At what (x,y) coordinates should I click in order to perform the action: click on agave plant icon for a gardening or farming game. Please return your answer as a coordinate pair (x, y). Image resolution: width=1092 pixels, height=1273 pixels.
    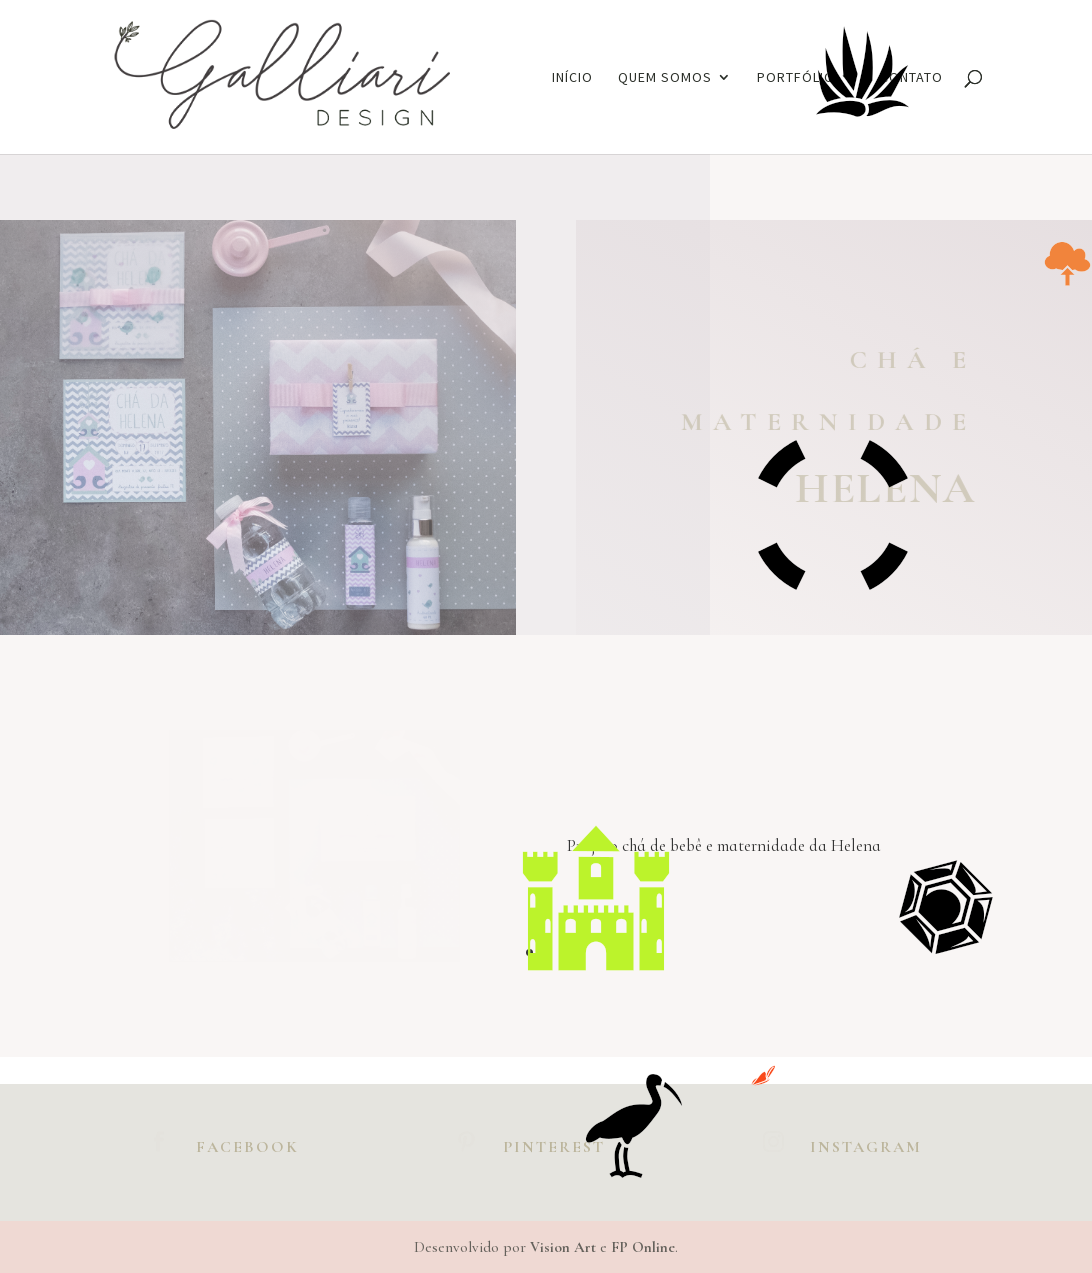
    Looking at the image, I should click on (862, 71).